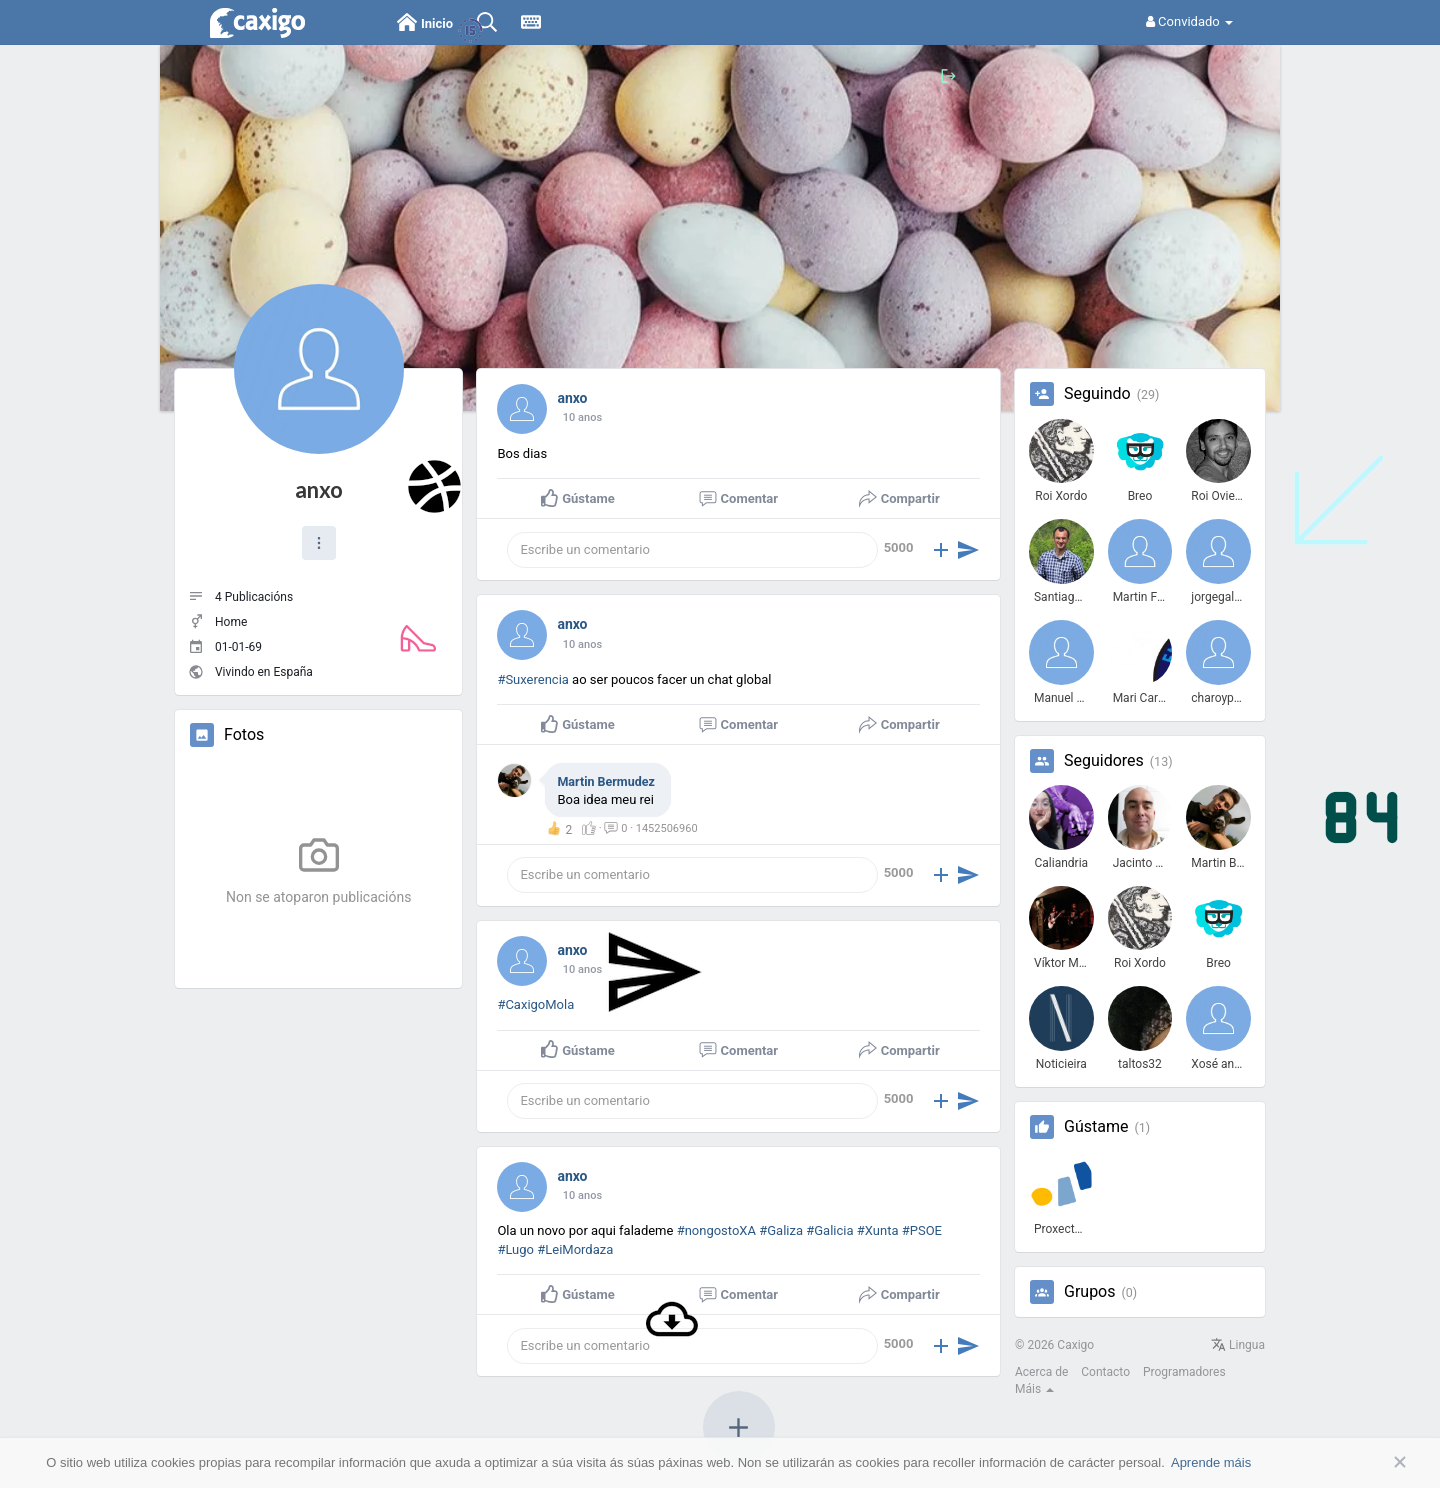  What do you see at coordinates (672, 1319) in the screenshot?
I see `download file from cloud storage` at bounding box center [672, 1319].